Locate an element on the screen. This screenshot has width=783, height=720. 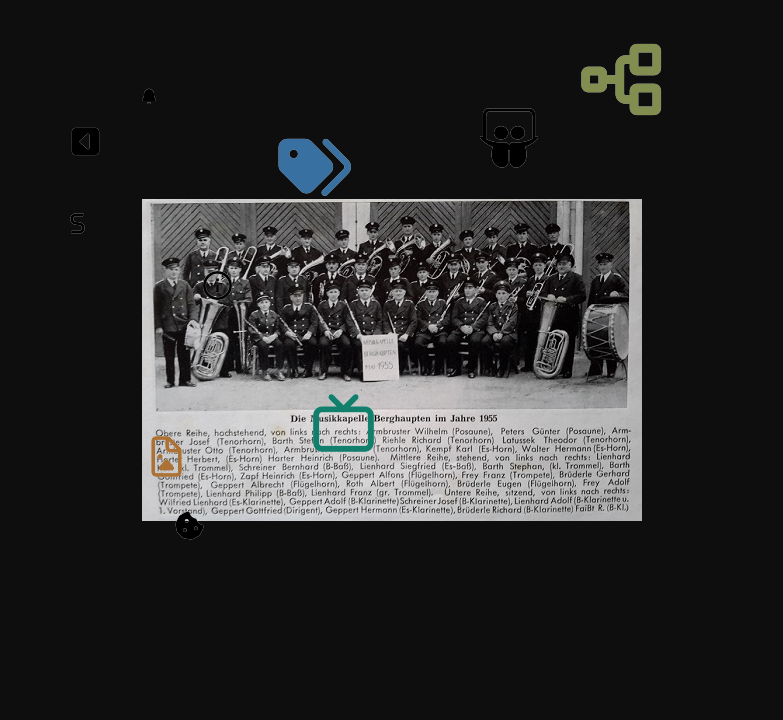
navigate to the previous item or screen is located at coordinates (85, 141).